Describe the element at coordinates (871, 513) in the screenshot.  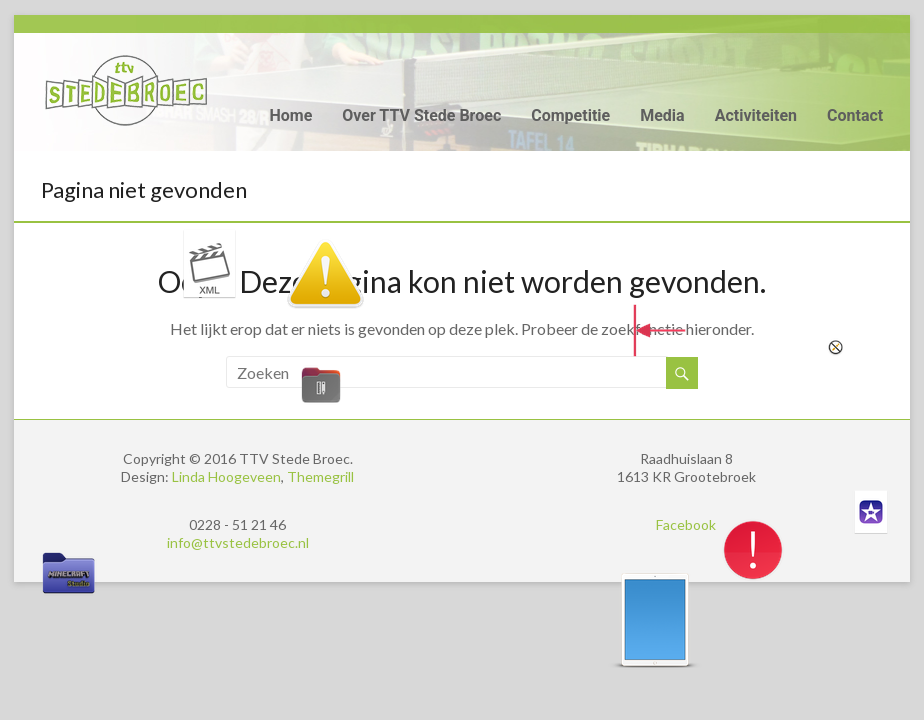
I see `open a mobile video project in iMovie` at that location.